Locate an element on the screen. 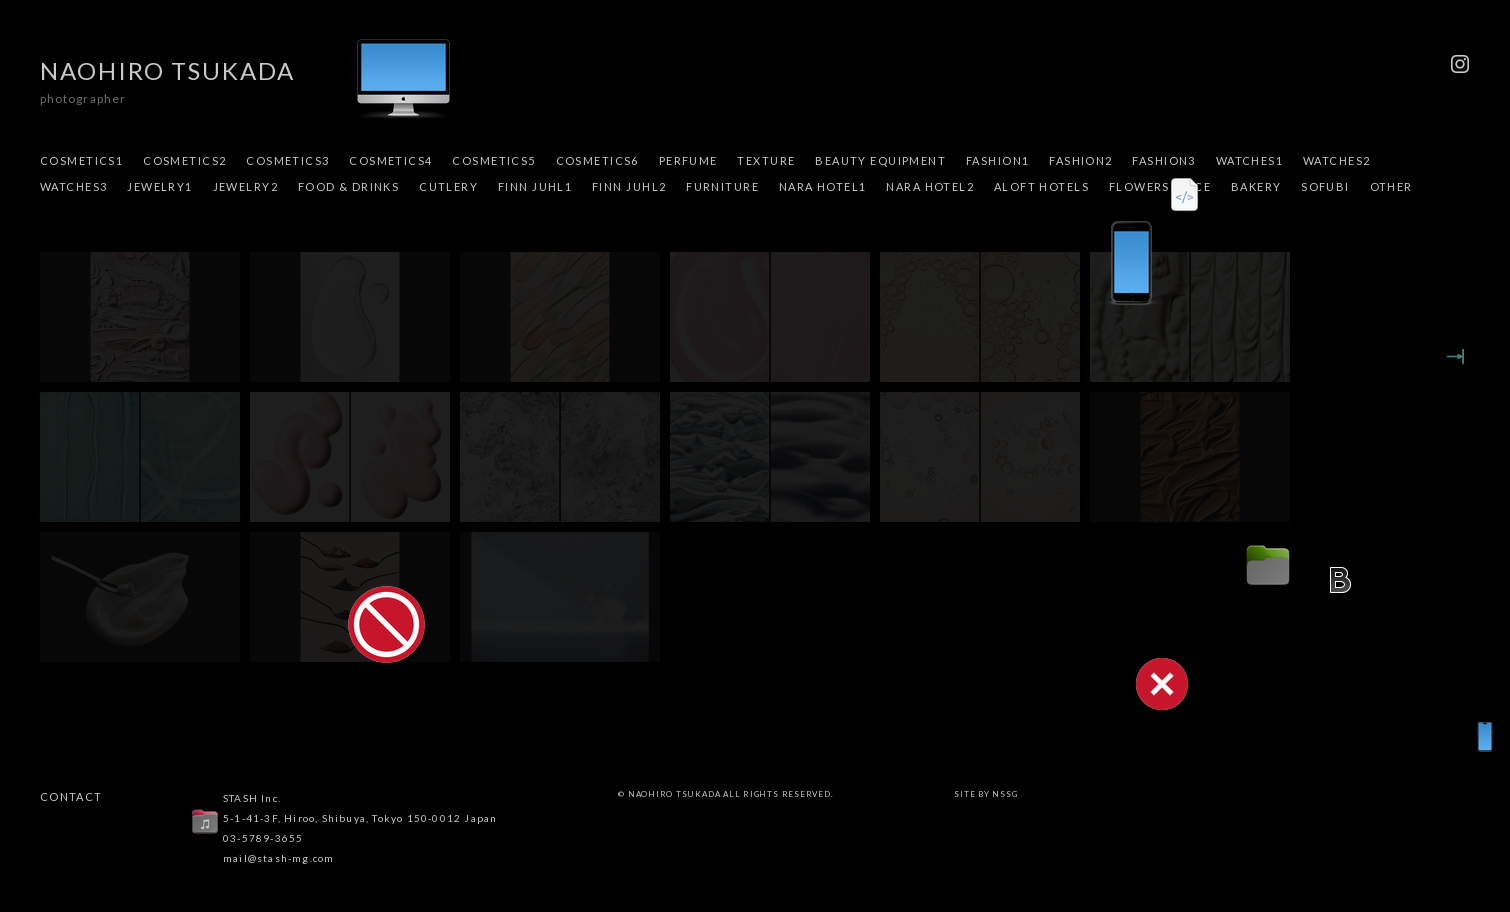  cancel or close the current action is located at coordinates (1162, 684).